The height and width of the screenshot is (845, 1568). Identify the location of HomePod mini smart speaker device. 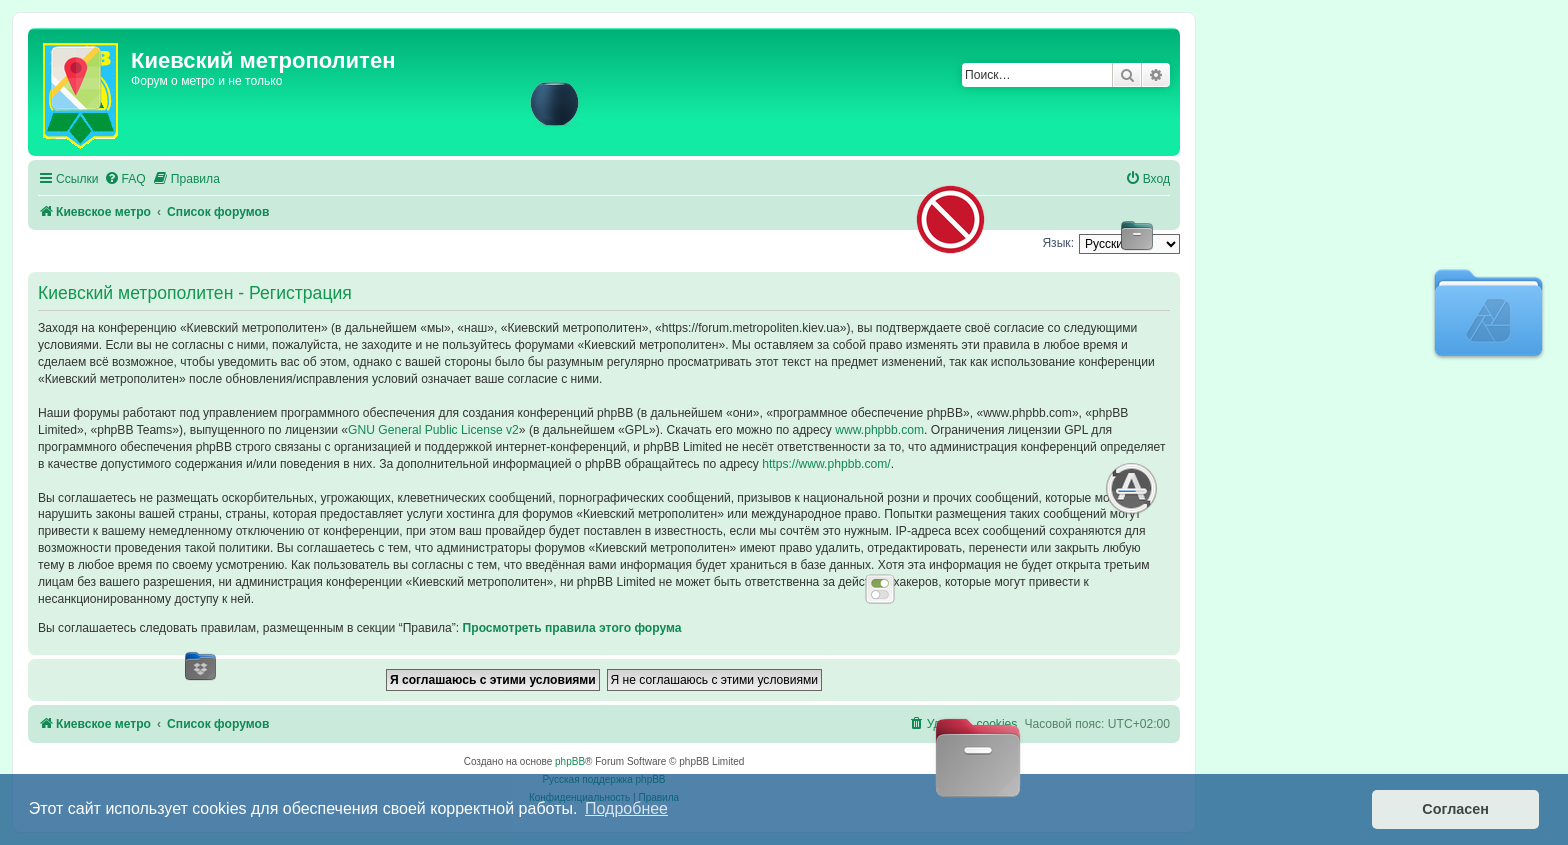
(554, 108).